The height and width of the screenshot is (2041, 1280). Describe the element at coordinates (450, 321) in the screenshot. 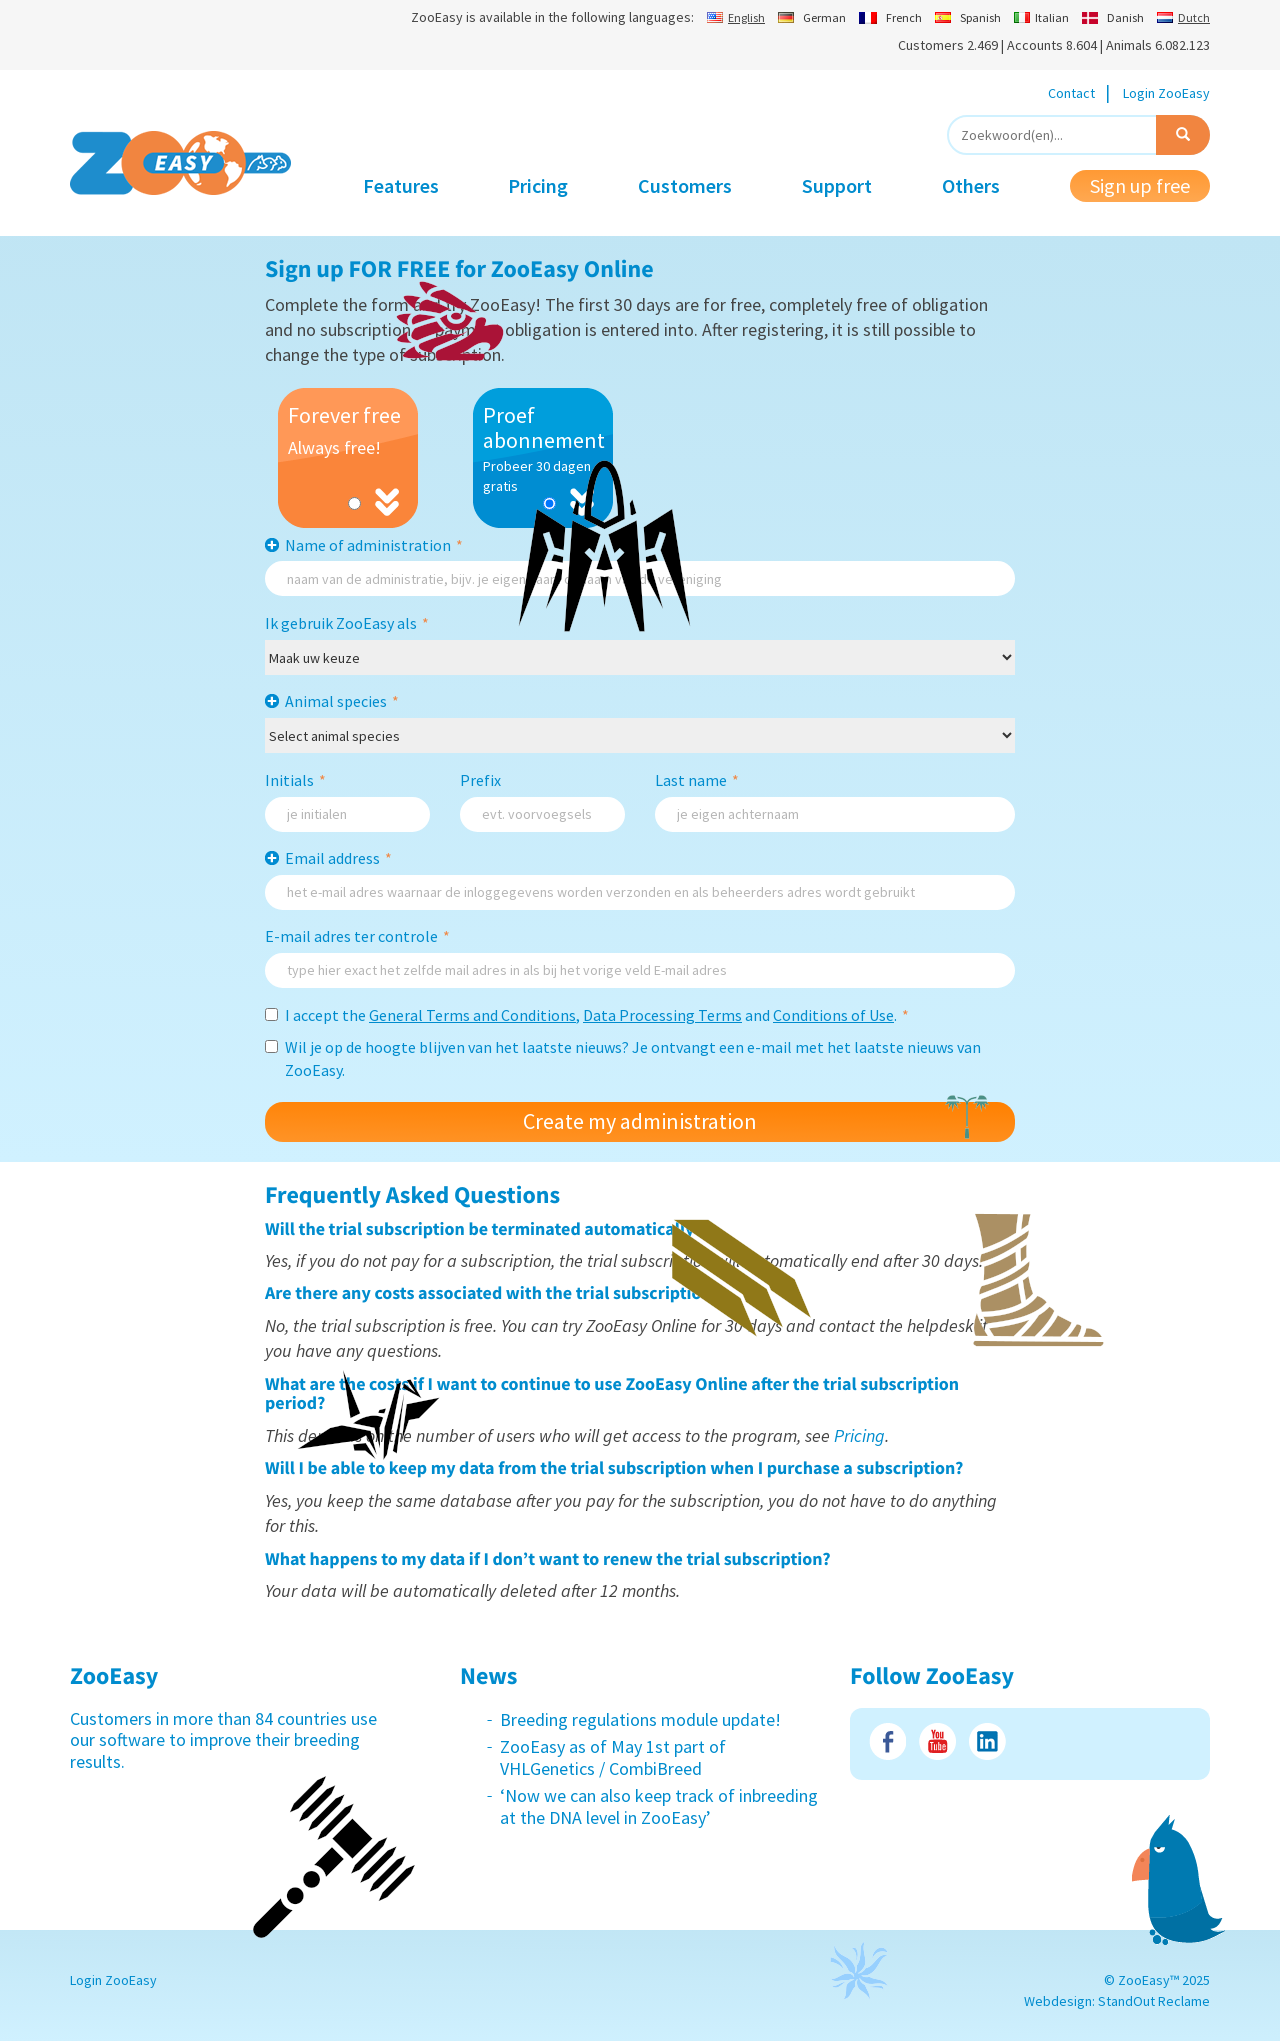

I see `aztec eagle symbol or cultural icon` at that location.